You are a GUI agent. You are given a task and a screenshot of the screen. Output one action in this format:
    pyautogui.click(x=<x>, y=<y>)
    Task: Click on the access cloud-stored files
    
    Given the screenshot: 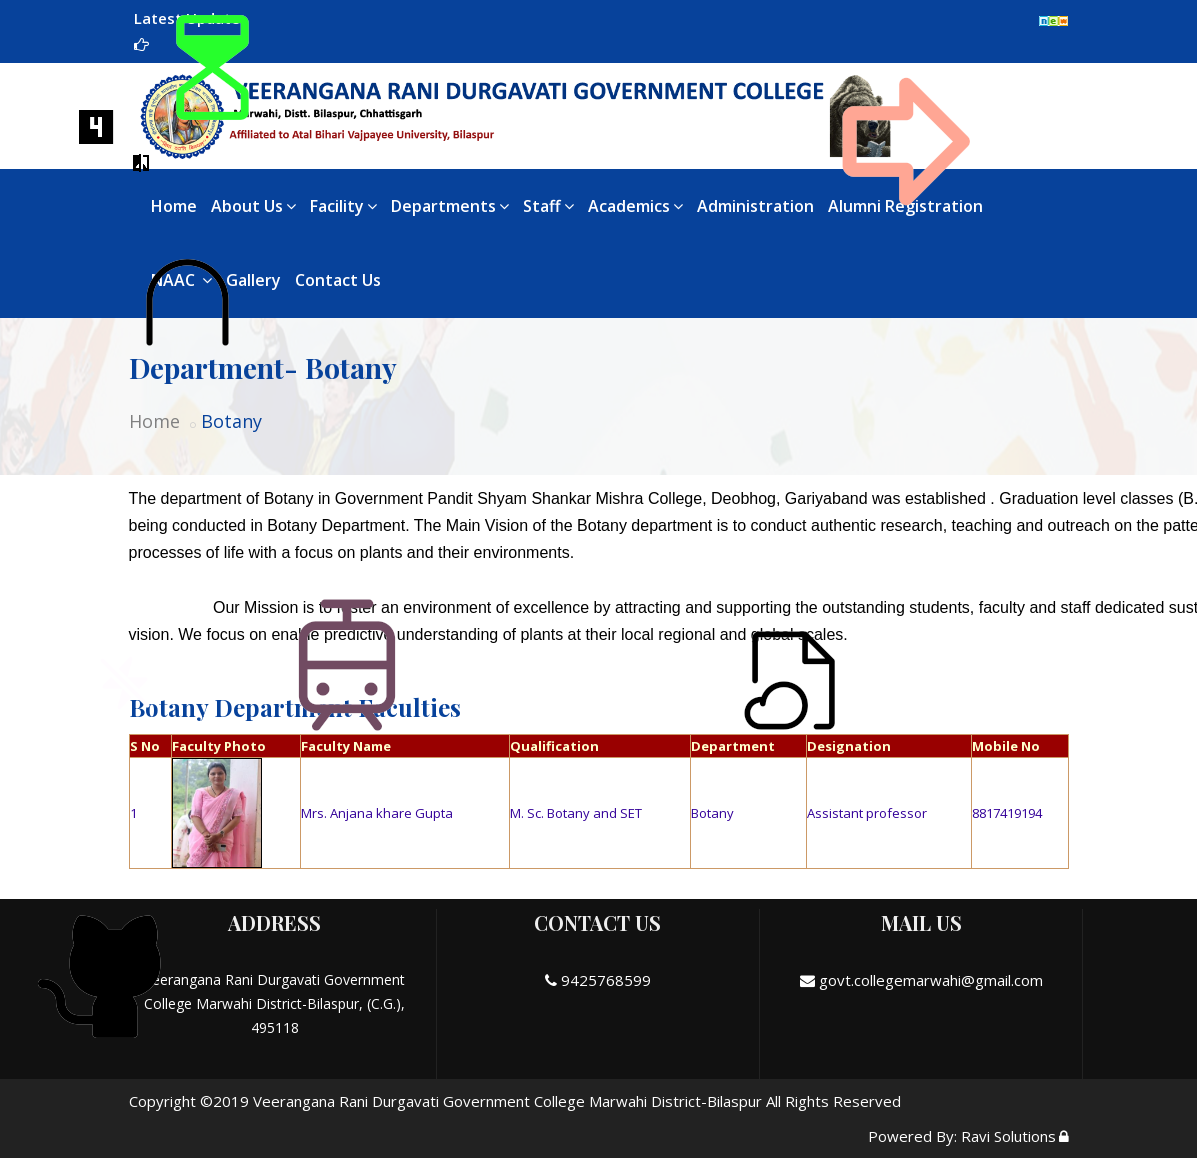 What is the action you would take?
    pyautogui.click(x=793, y=680)
    